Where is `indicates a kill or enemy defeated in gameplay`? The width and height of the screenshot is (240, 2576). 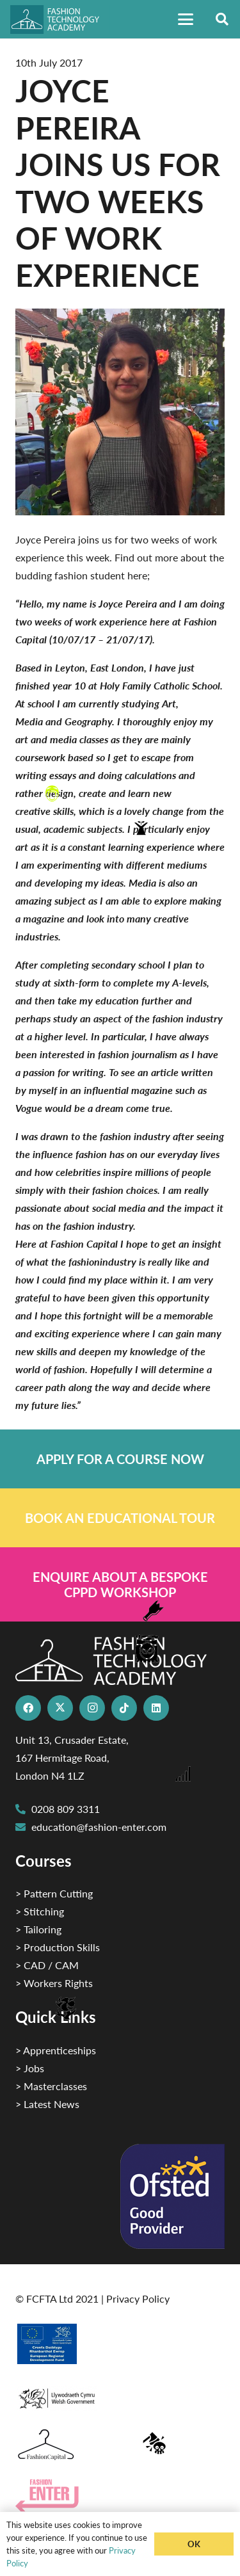
indicates a kill or enemy defeated in gameplay is located at coordinates (154, 2443).